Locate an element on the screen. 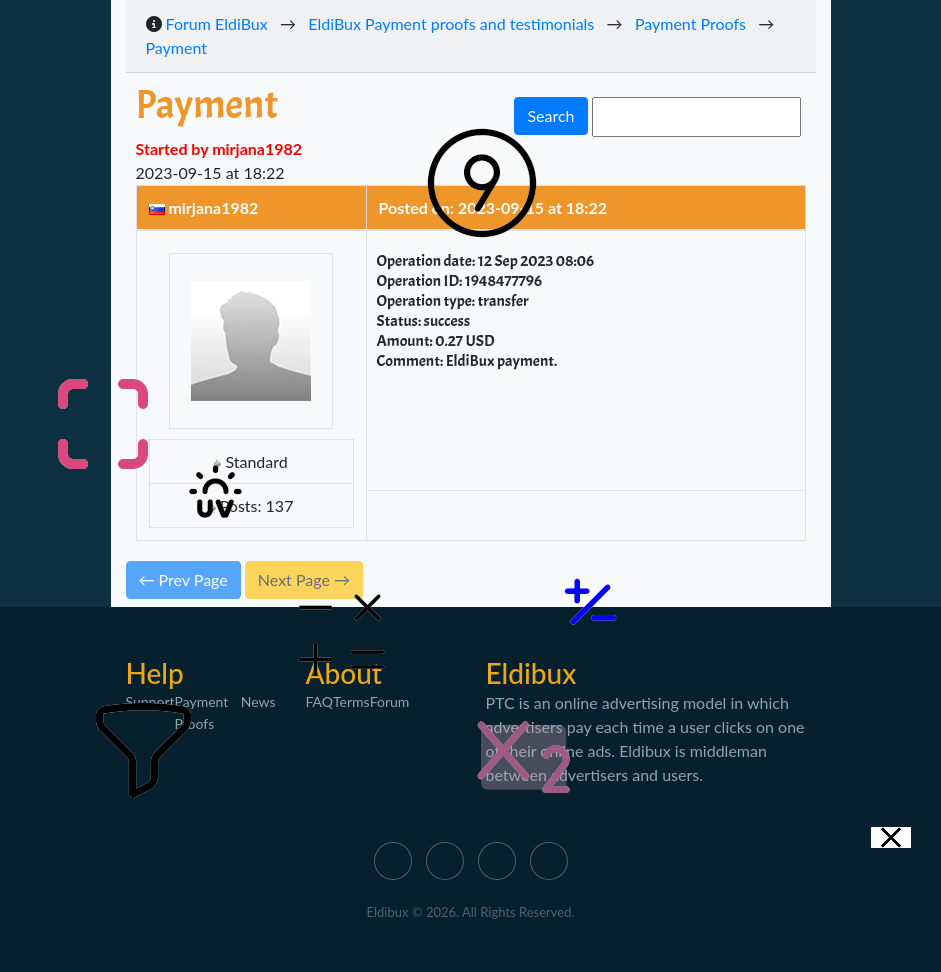  indicates nine items or notifications is located at coordinates (482, 183).